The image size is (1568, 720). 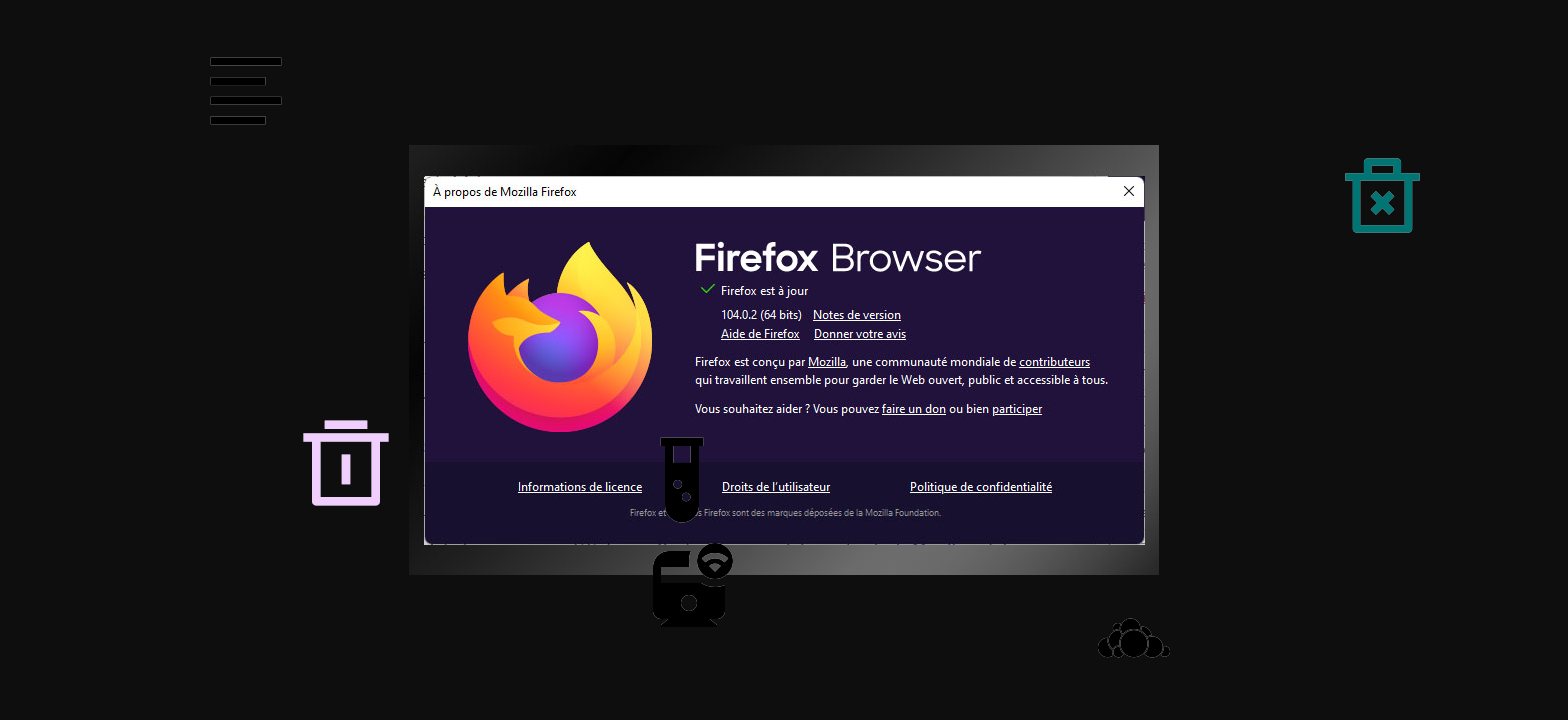 What do you see at coordinates (246, 89) in the screenshot?
I see `align text to the left` at bounding box center [246, 89].